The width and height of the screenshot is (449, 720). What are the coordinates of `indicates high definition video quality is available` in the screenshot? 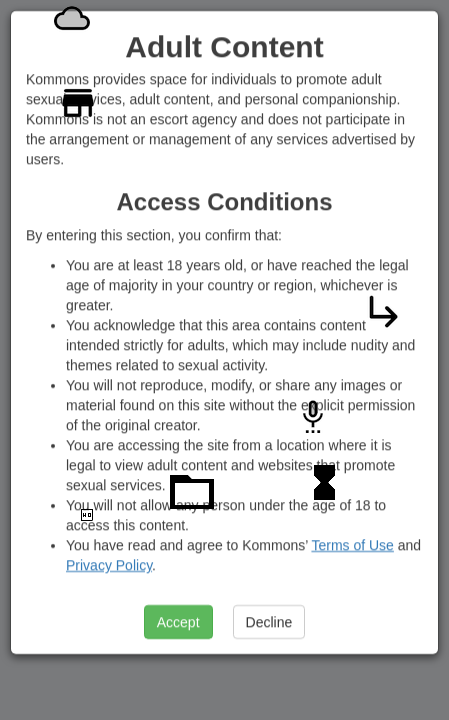 It's located at (87, 515).